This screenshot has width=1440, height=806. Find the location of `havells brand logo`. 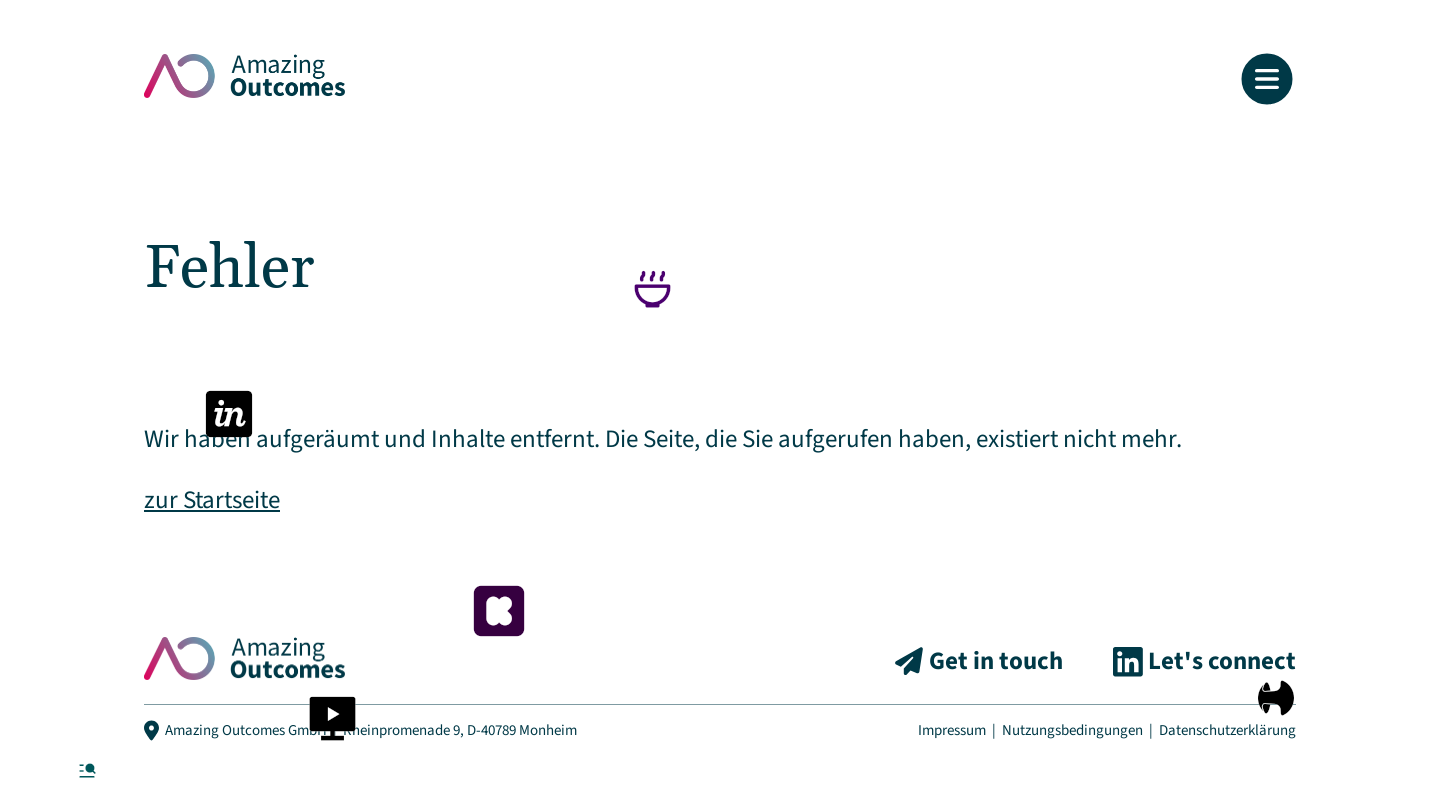

havells brand logo is located at coordinates (1276, 698).